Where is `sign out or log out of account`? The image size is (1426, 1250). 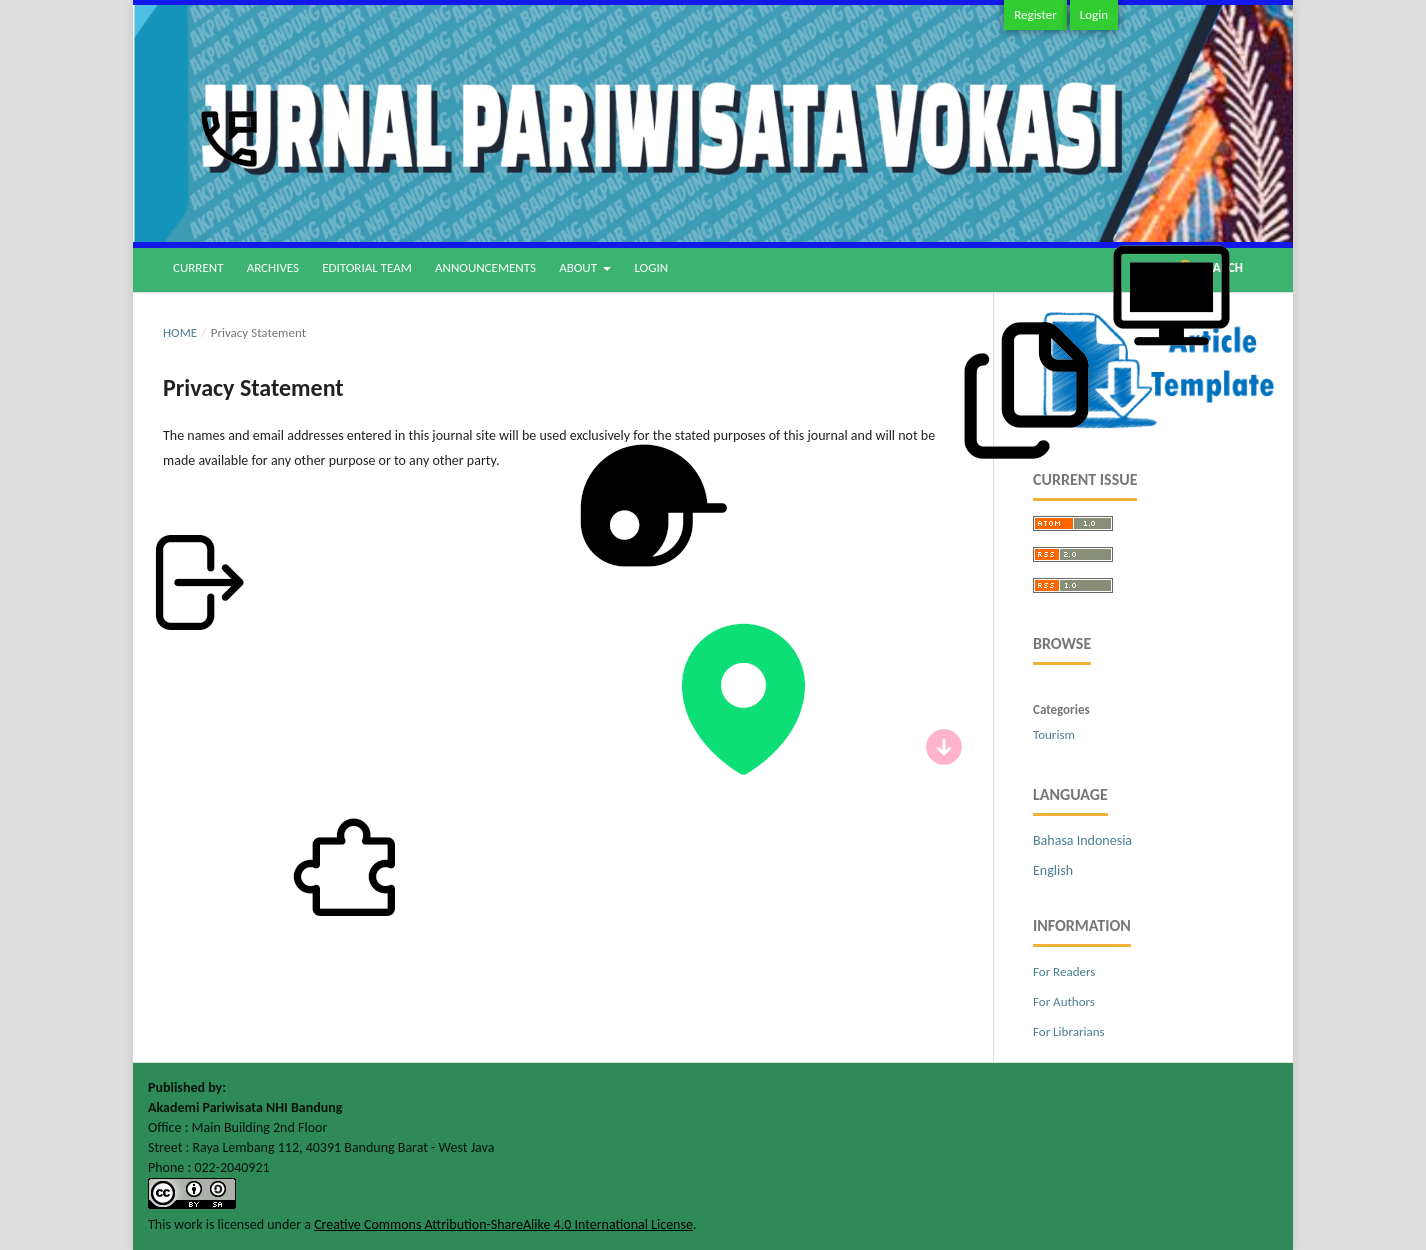 sign out or log out of account is located at coordinates (192, 582).